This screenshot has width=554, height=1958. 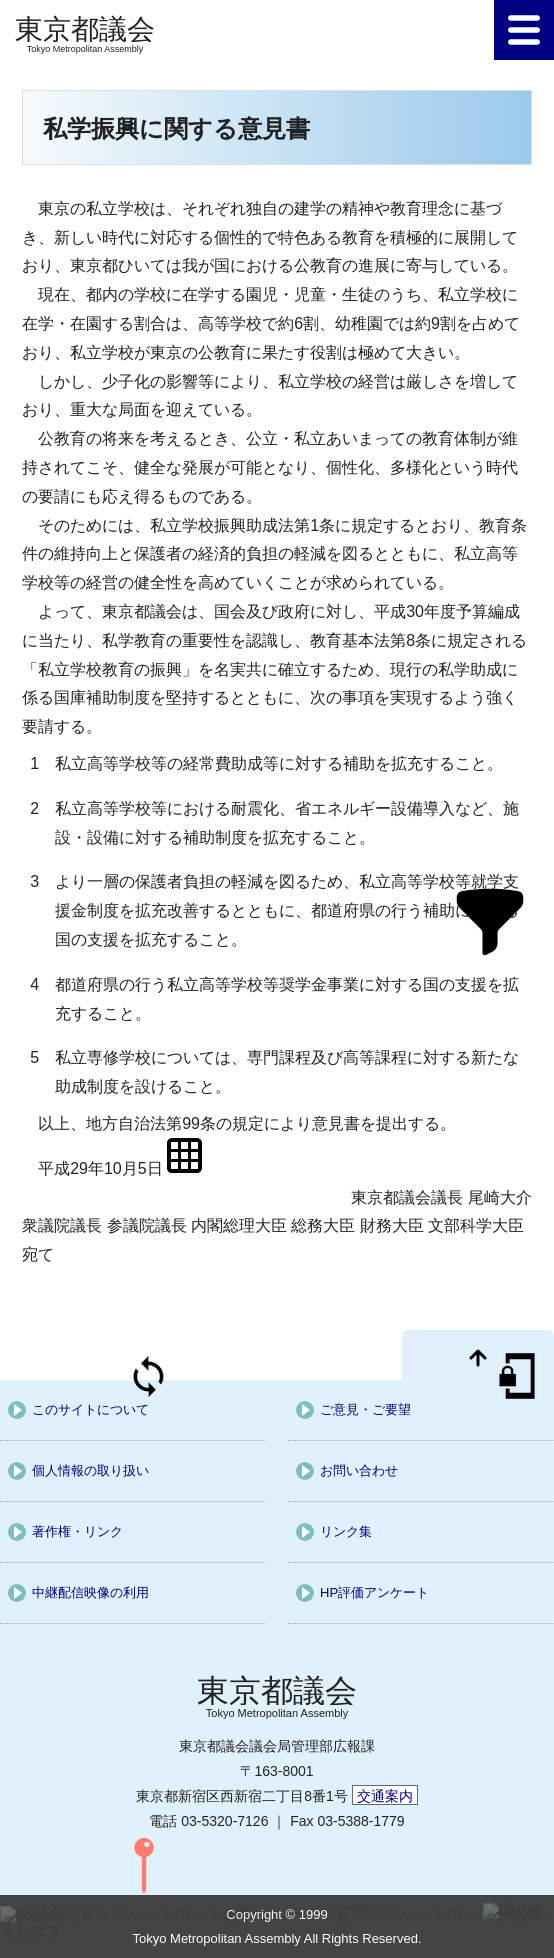 What do you see at coordinates (144, 1866) in the screenshot?
I see `mark a location on the map` at bounding box center [144, 1866].